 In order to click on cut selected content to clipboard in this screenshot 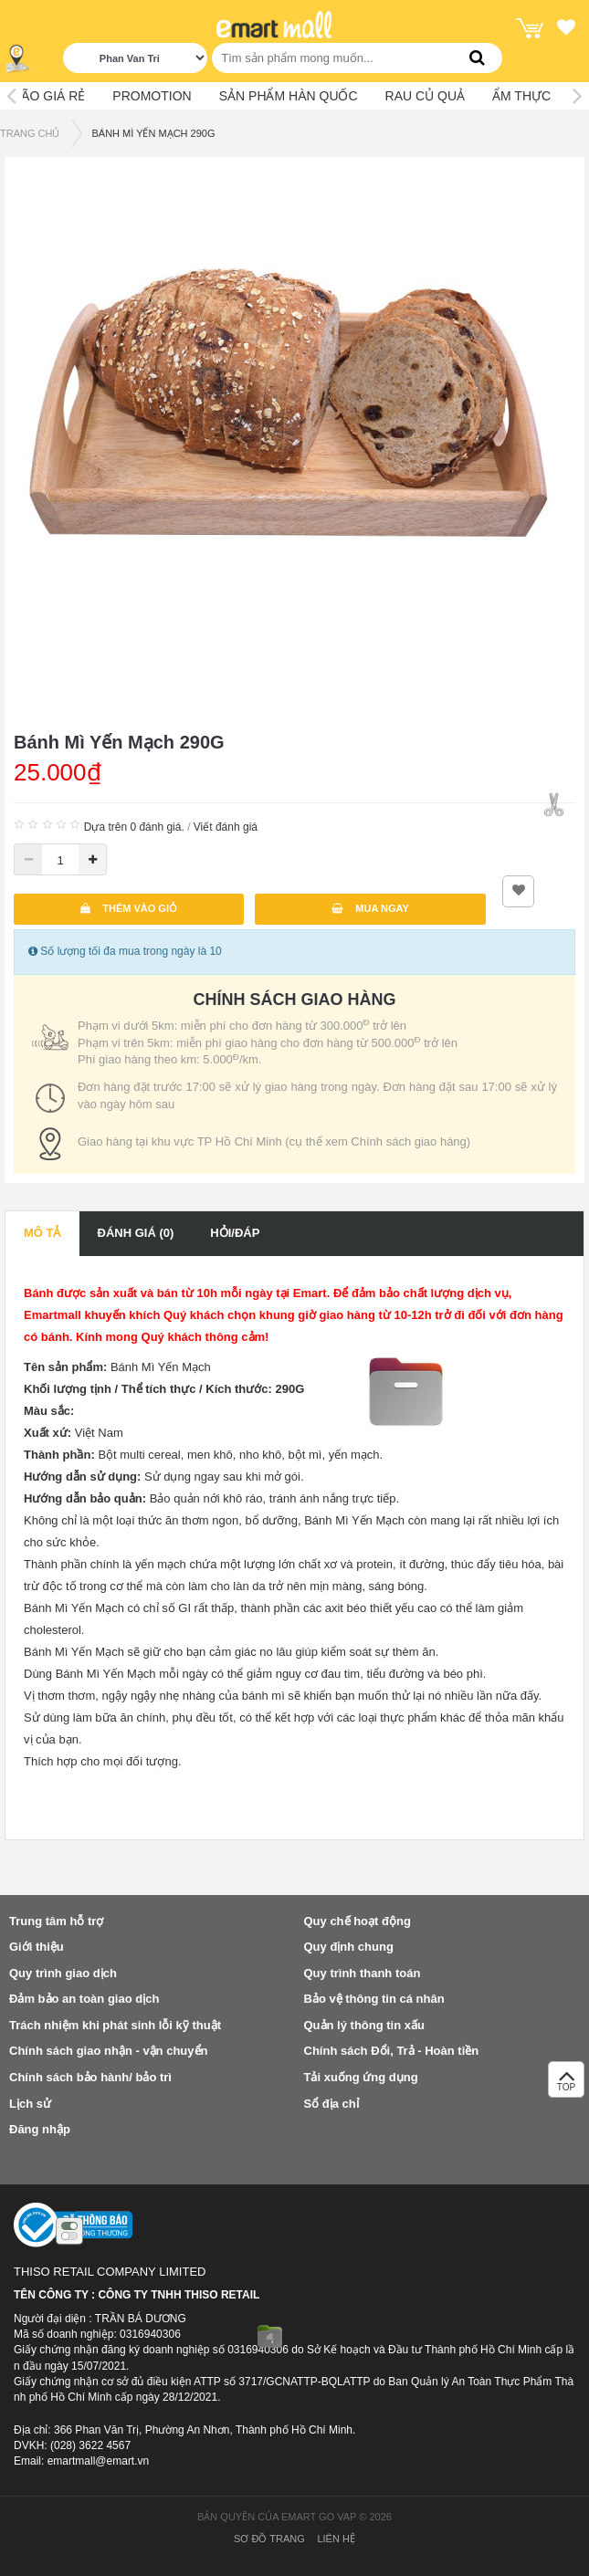, I will do `click(553, 804)`.